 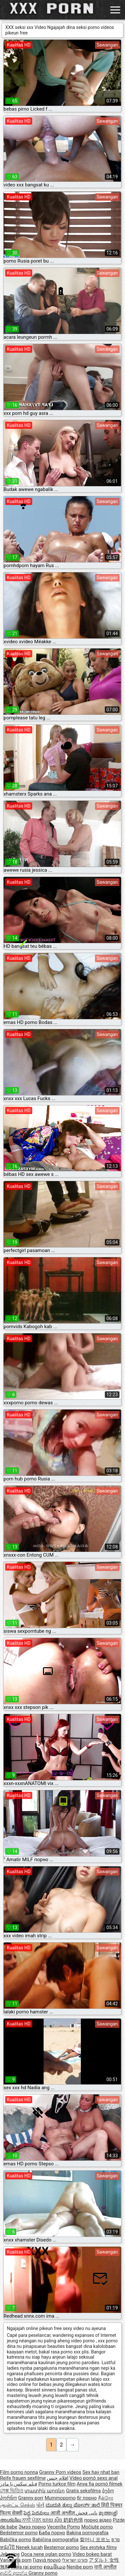 I want to click on indicates wifi connection with cellular backup, so click(x=11, y=2560).